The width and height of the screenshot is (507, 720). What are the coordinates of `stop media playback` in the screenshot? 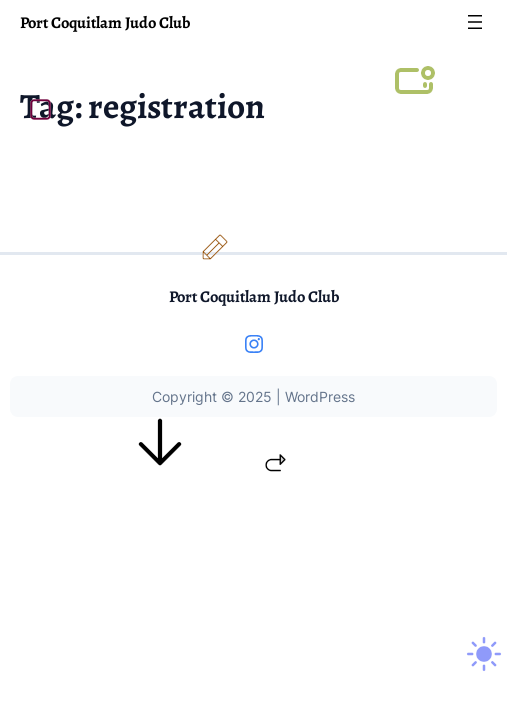 It's located at (40, 109).